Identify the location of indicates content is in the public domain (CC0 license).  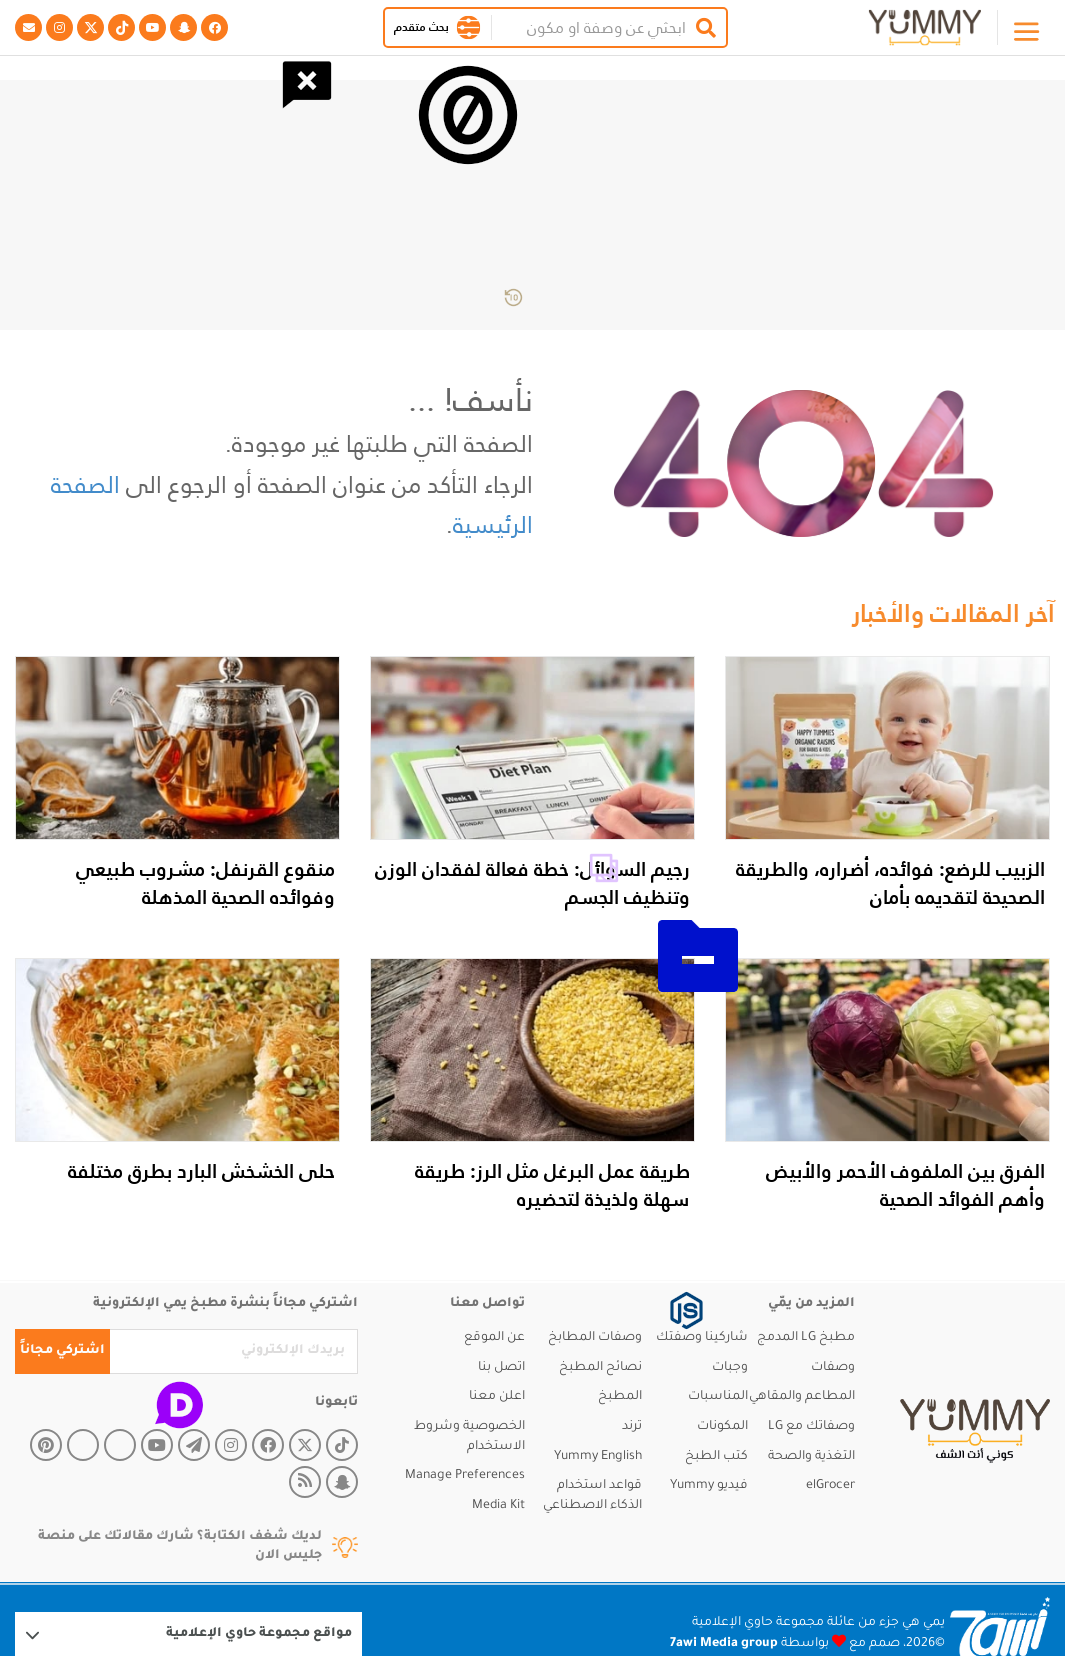
(468, 115).